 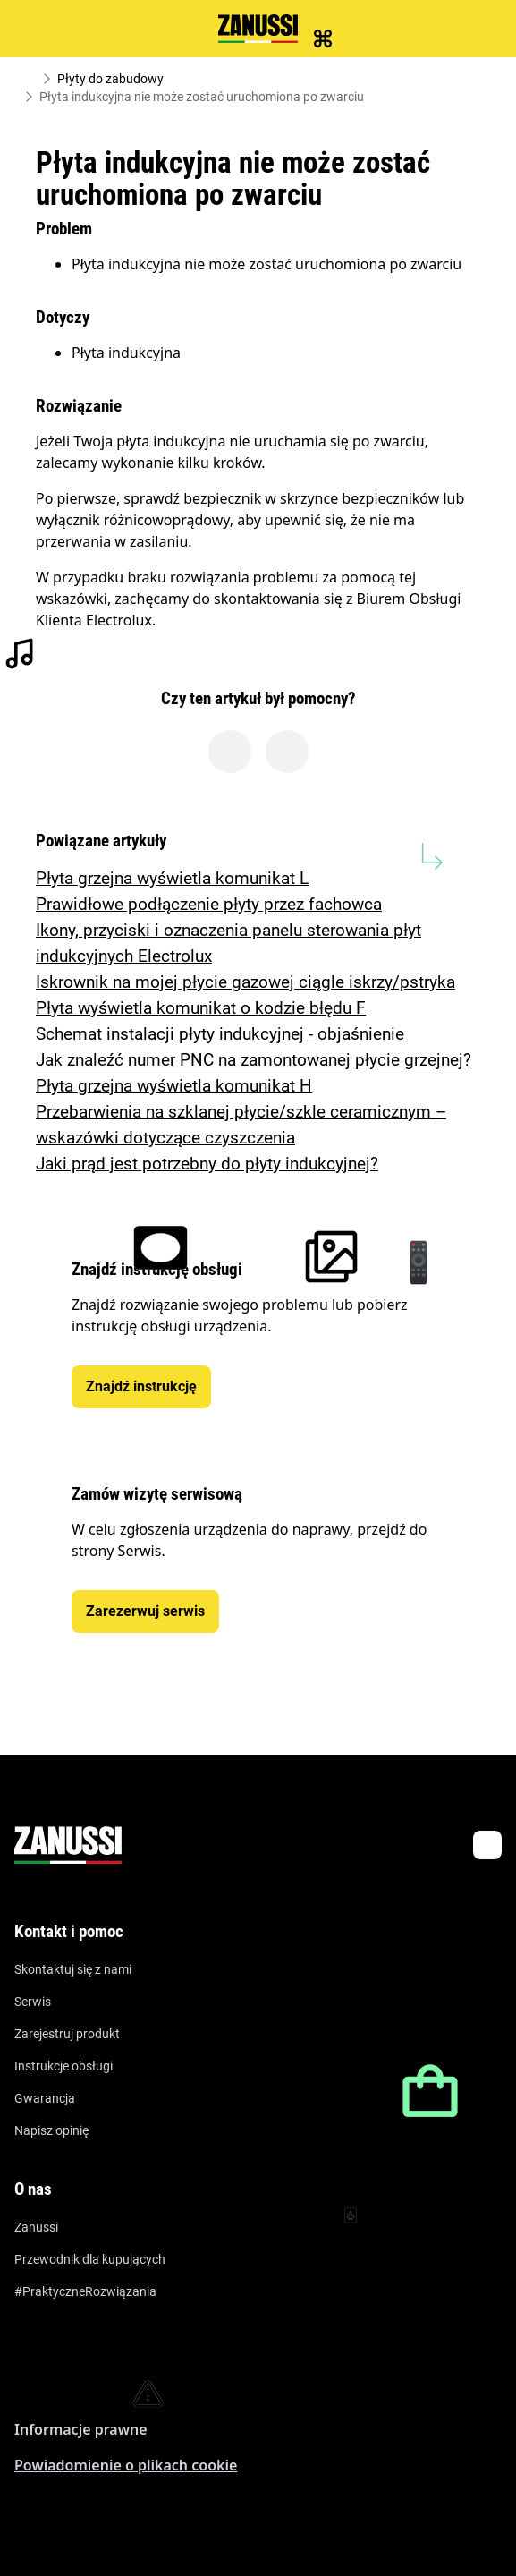 I want to click on connect a tv remote as an input device, so click(x=419, y=1262).